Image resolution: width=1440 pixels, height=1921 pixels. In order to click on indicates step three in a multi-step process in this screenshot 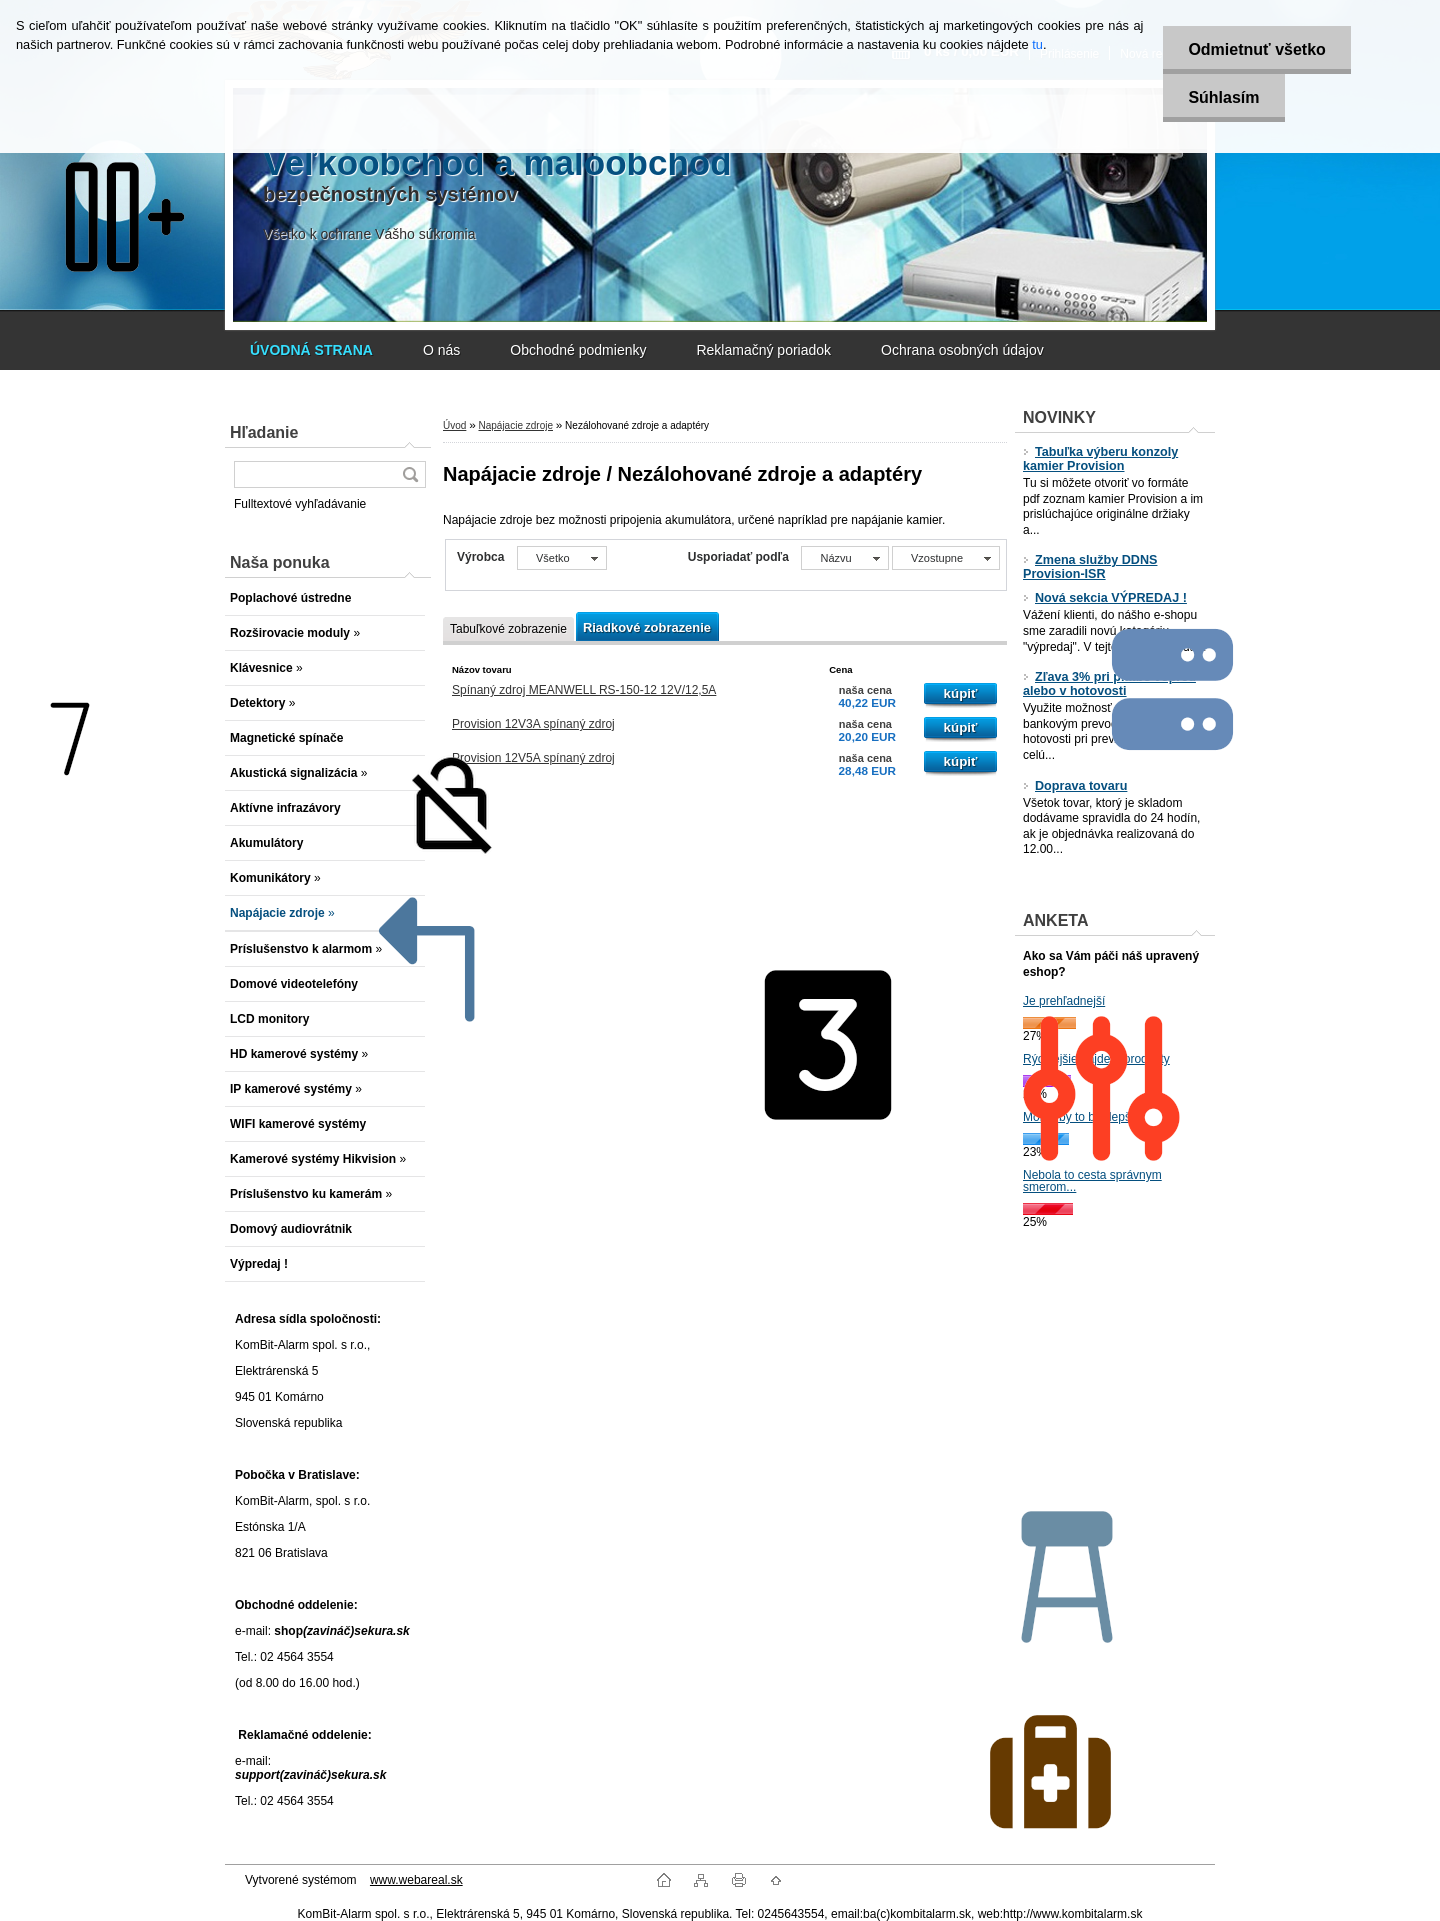, I will do `click(828, 1045)`.